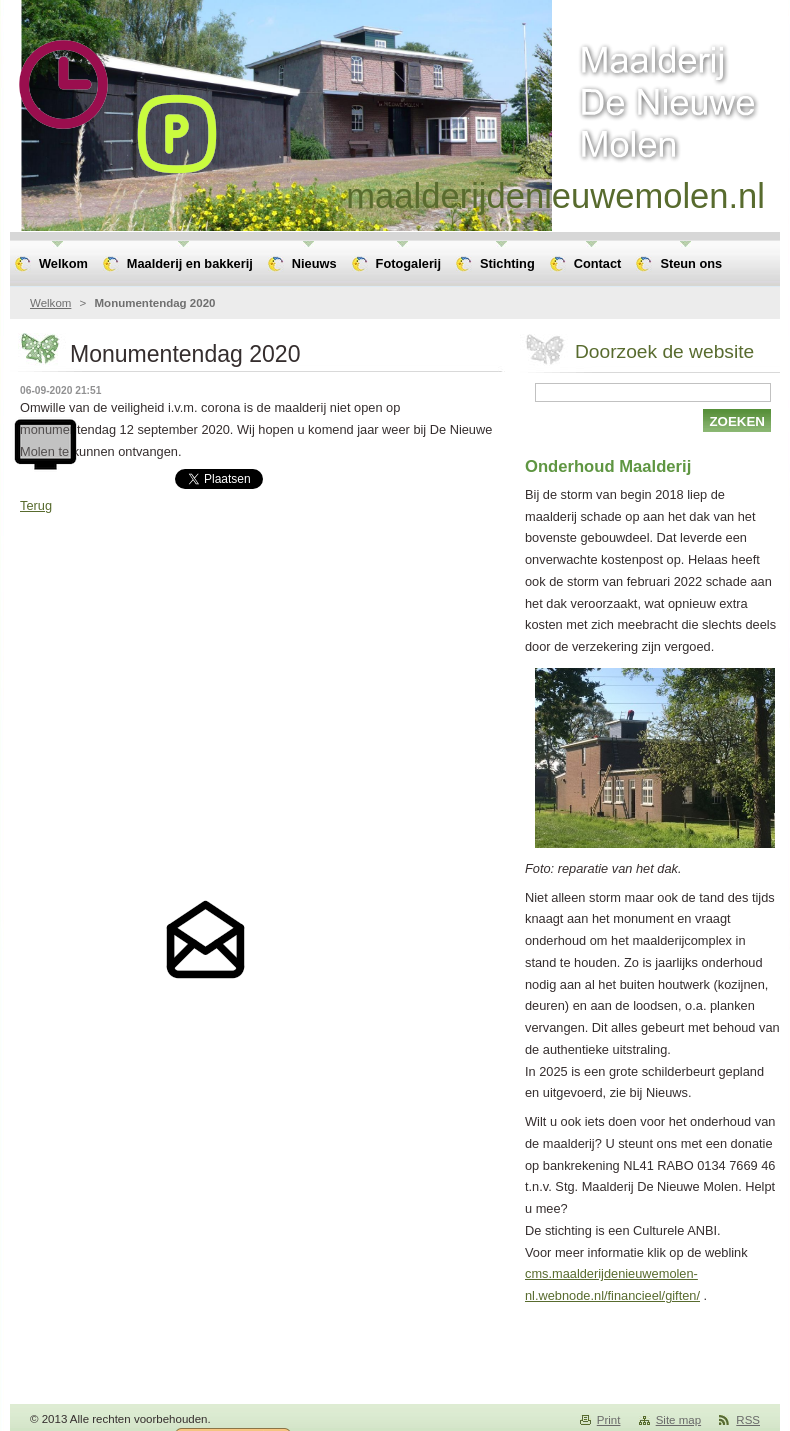  What do you see at coordinates (63, 84) in the screenshot?
I see `view time or clock settings` at bounding box center [63, 84].